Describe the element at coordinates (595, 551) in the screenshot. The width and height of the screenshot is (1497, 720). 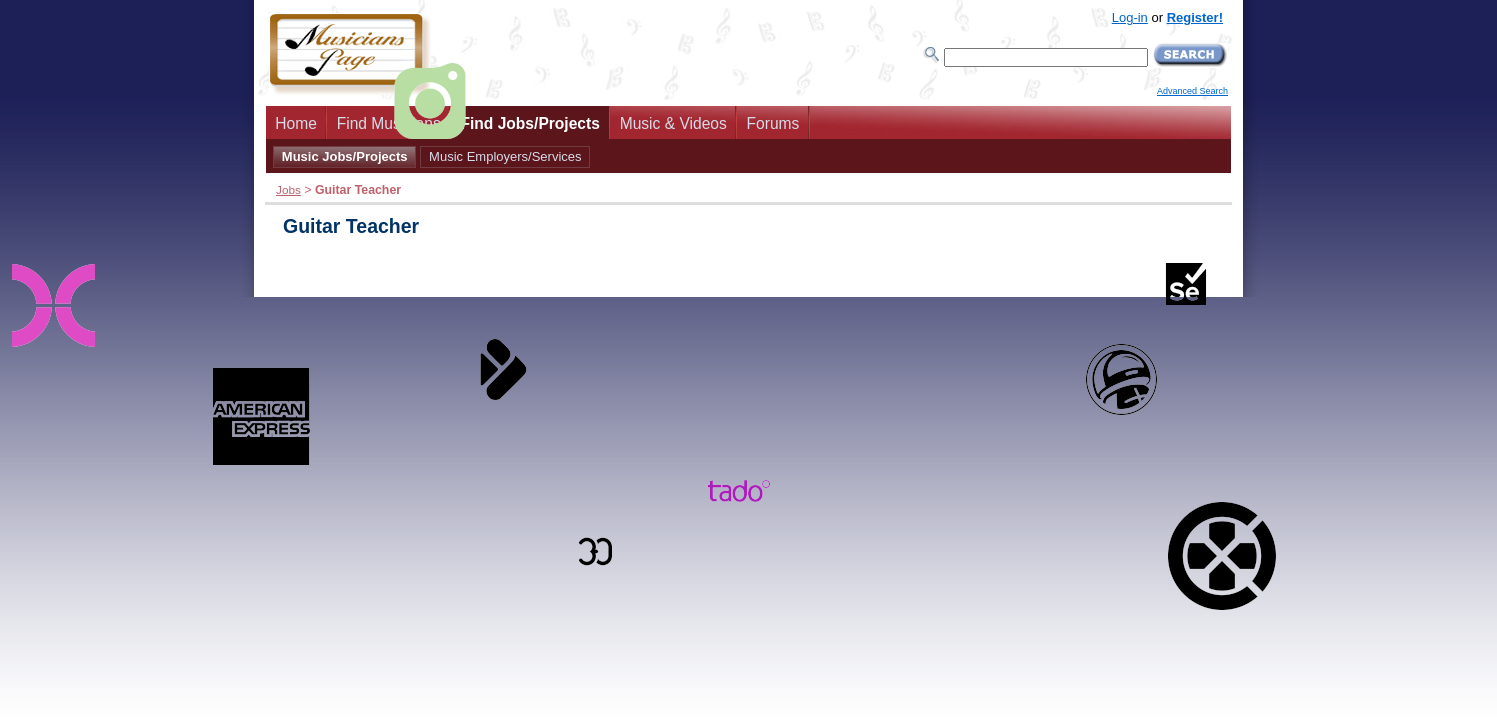
I see `visit the 30 seconds of code website` at that location.